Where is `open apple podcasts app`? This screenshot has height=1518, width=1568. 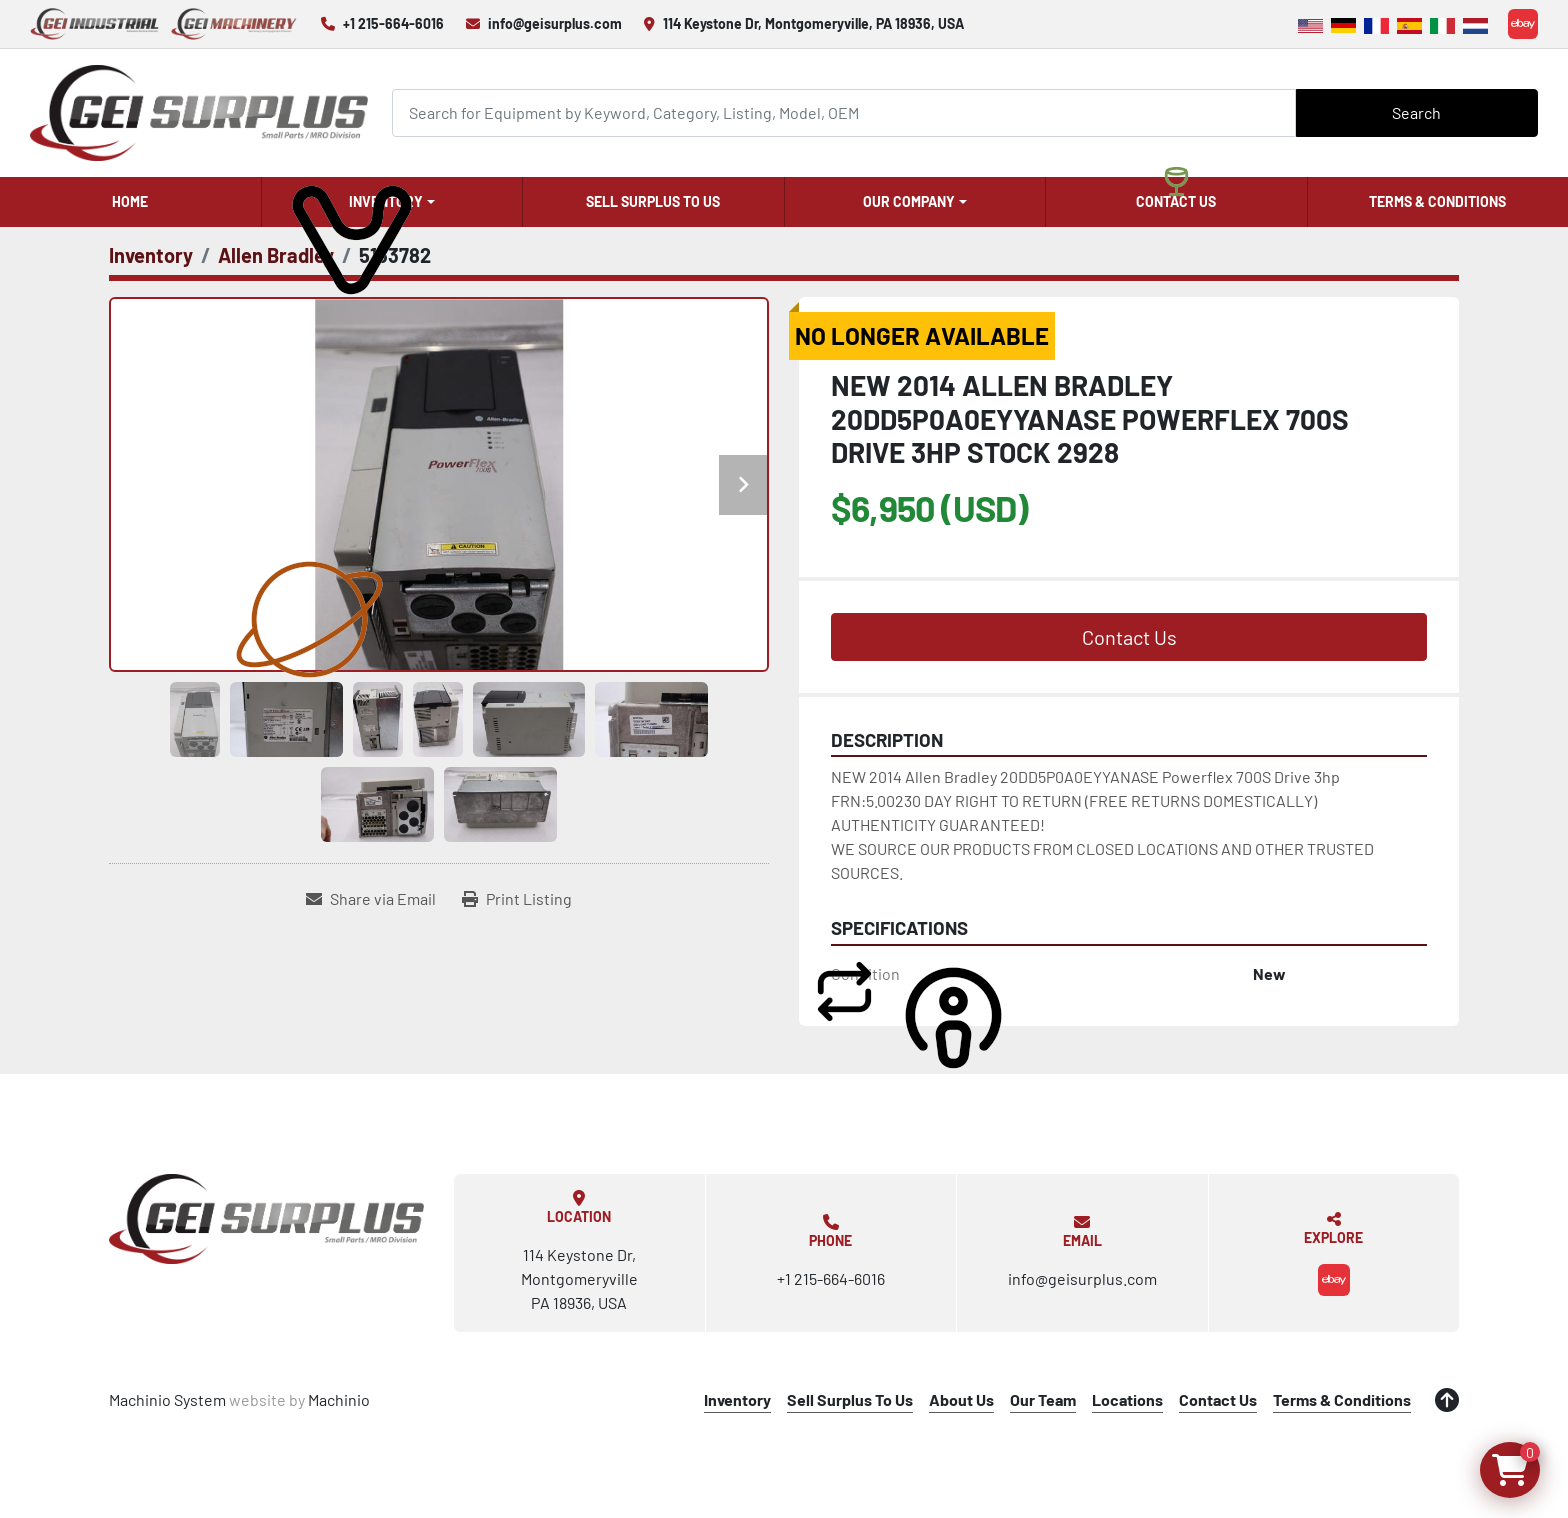 open apple podcasts app is located at coordinates (953, 1015).